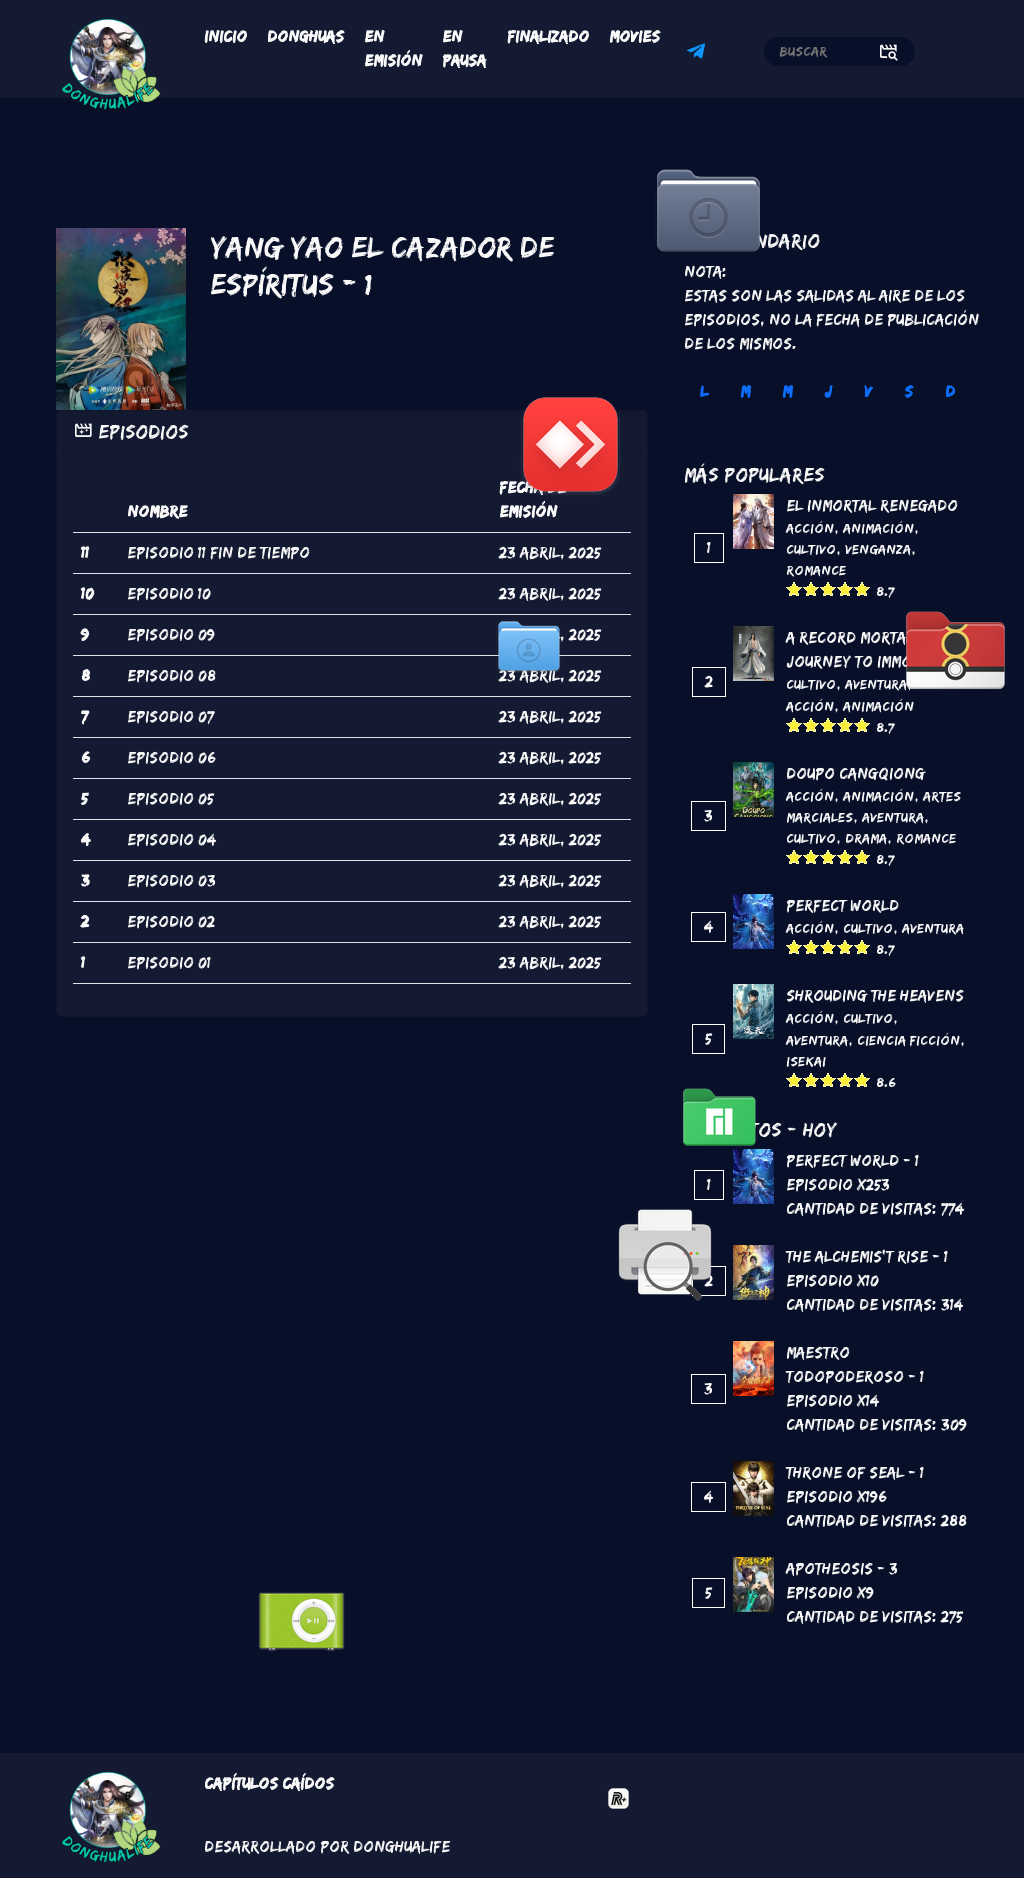 The width and height of the screenshot is (1024, 1878). Describe the element at coordinates (301, 1605) in the screenshot. I see `iPod shuffle device connected` at that location.